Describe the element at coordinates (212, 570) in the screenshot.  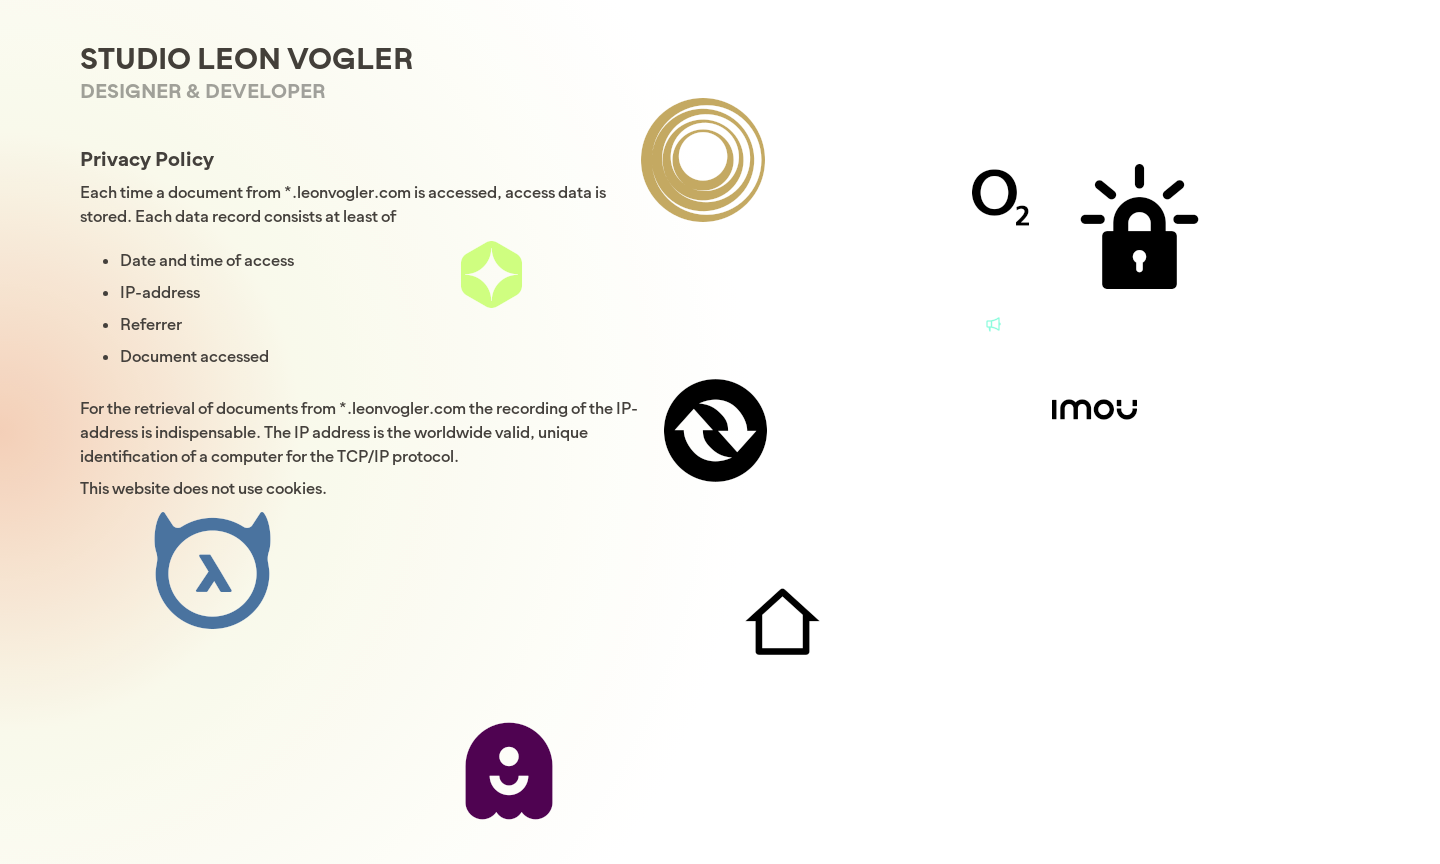
I see `hasura platform logo` at that location.